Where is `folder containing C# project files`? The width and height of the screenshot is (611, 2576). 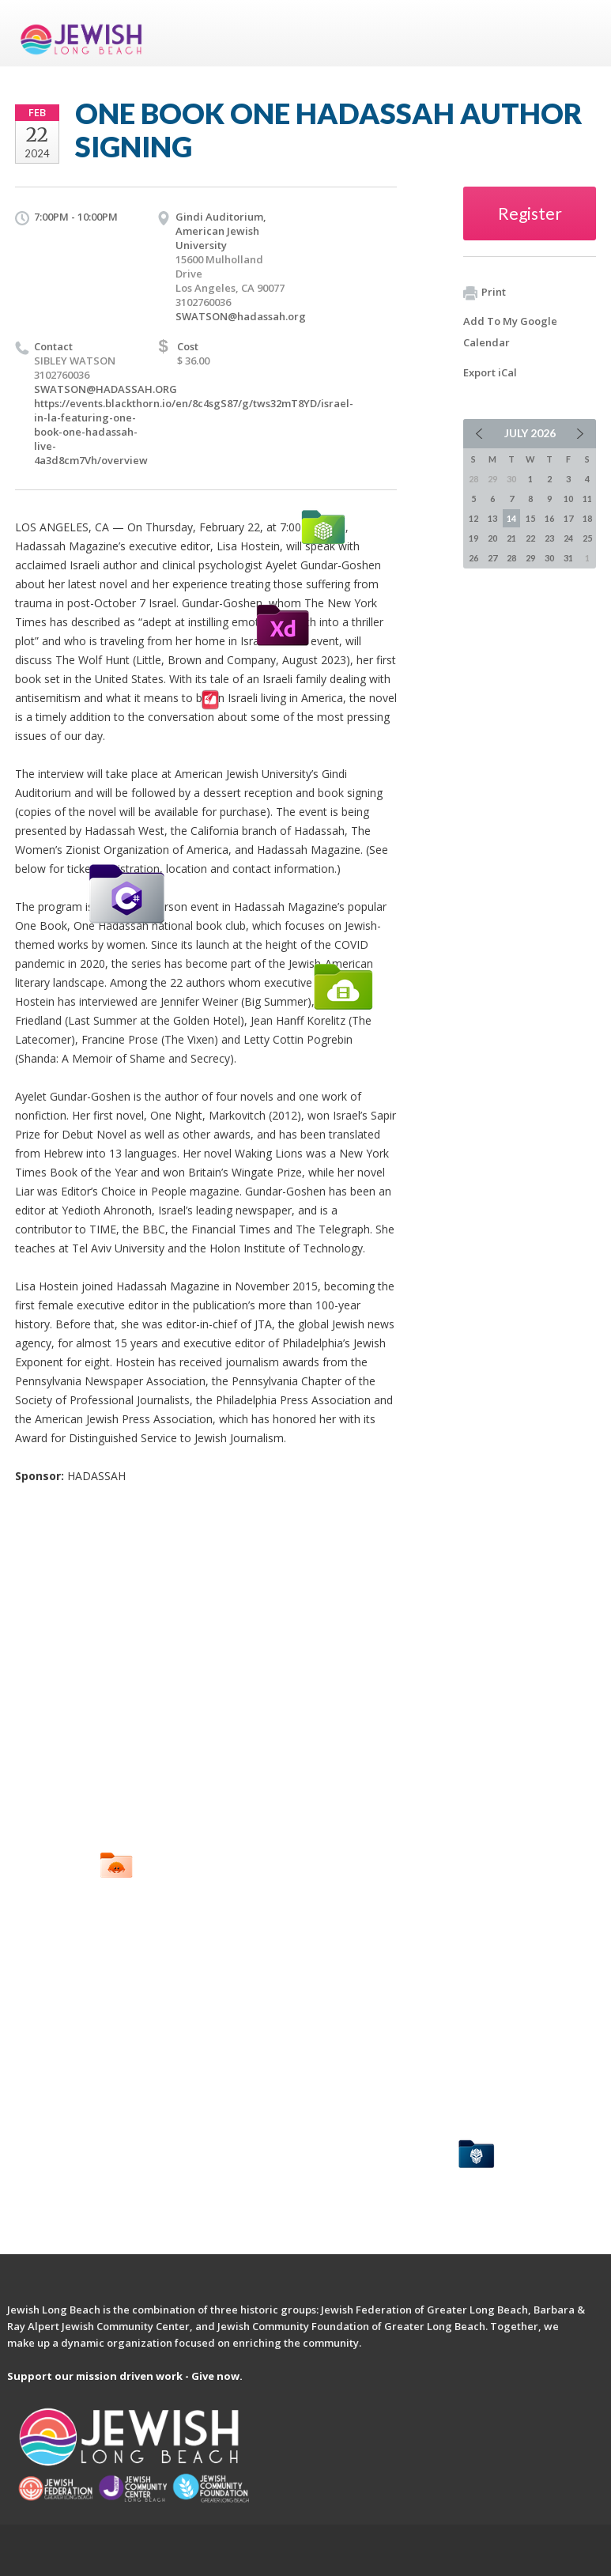
folder containing C# project files is located at coordinates (126, 896).